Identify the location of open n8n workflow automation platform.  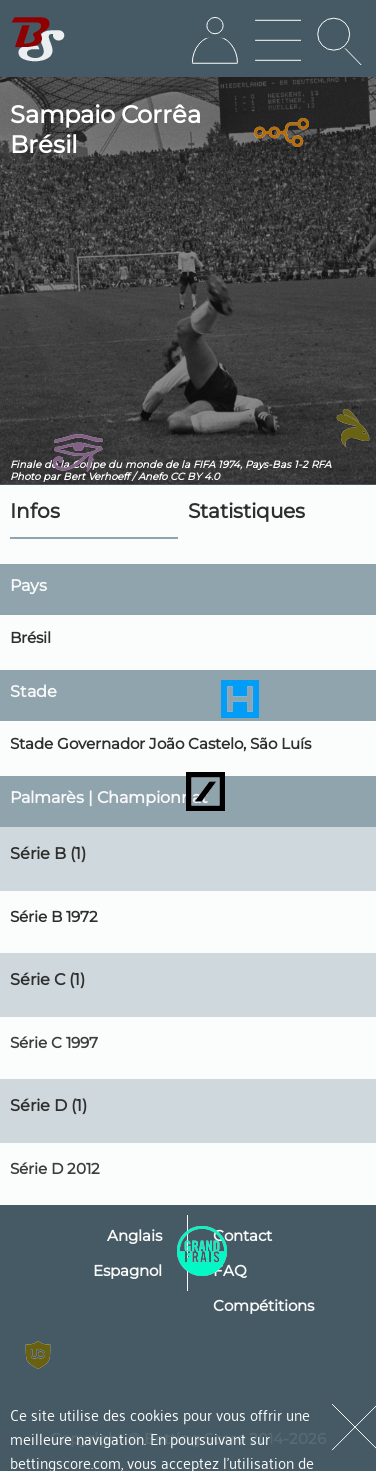
(281, 132).